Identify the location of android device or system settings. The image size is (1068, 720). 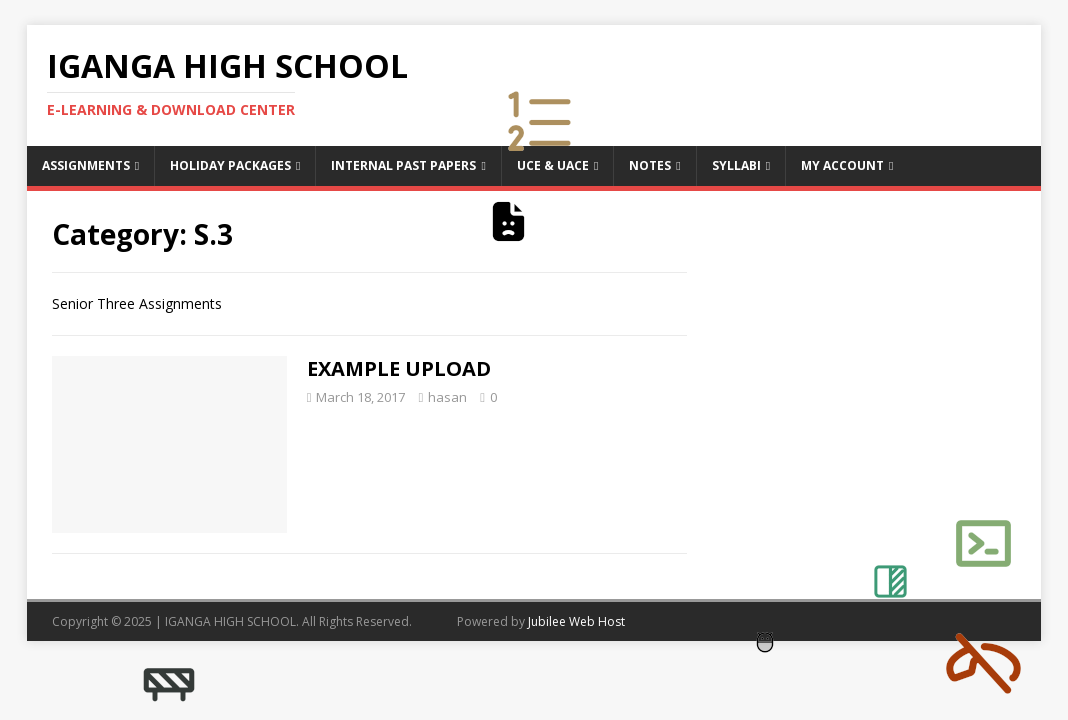
(765, 642).